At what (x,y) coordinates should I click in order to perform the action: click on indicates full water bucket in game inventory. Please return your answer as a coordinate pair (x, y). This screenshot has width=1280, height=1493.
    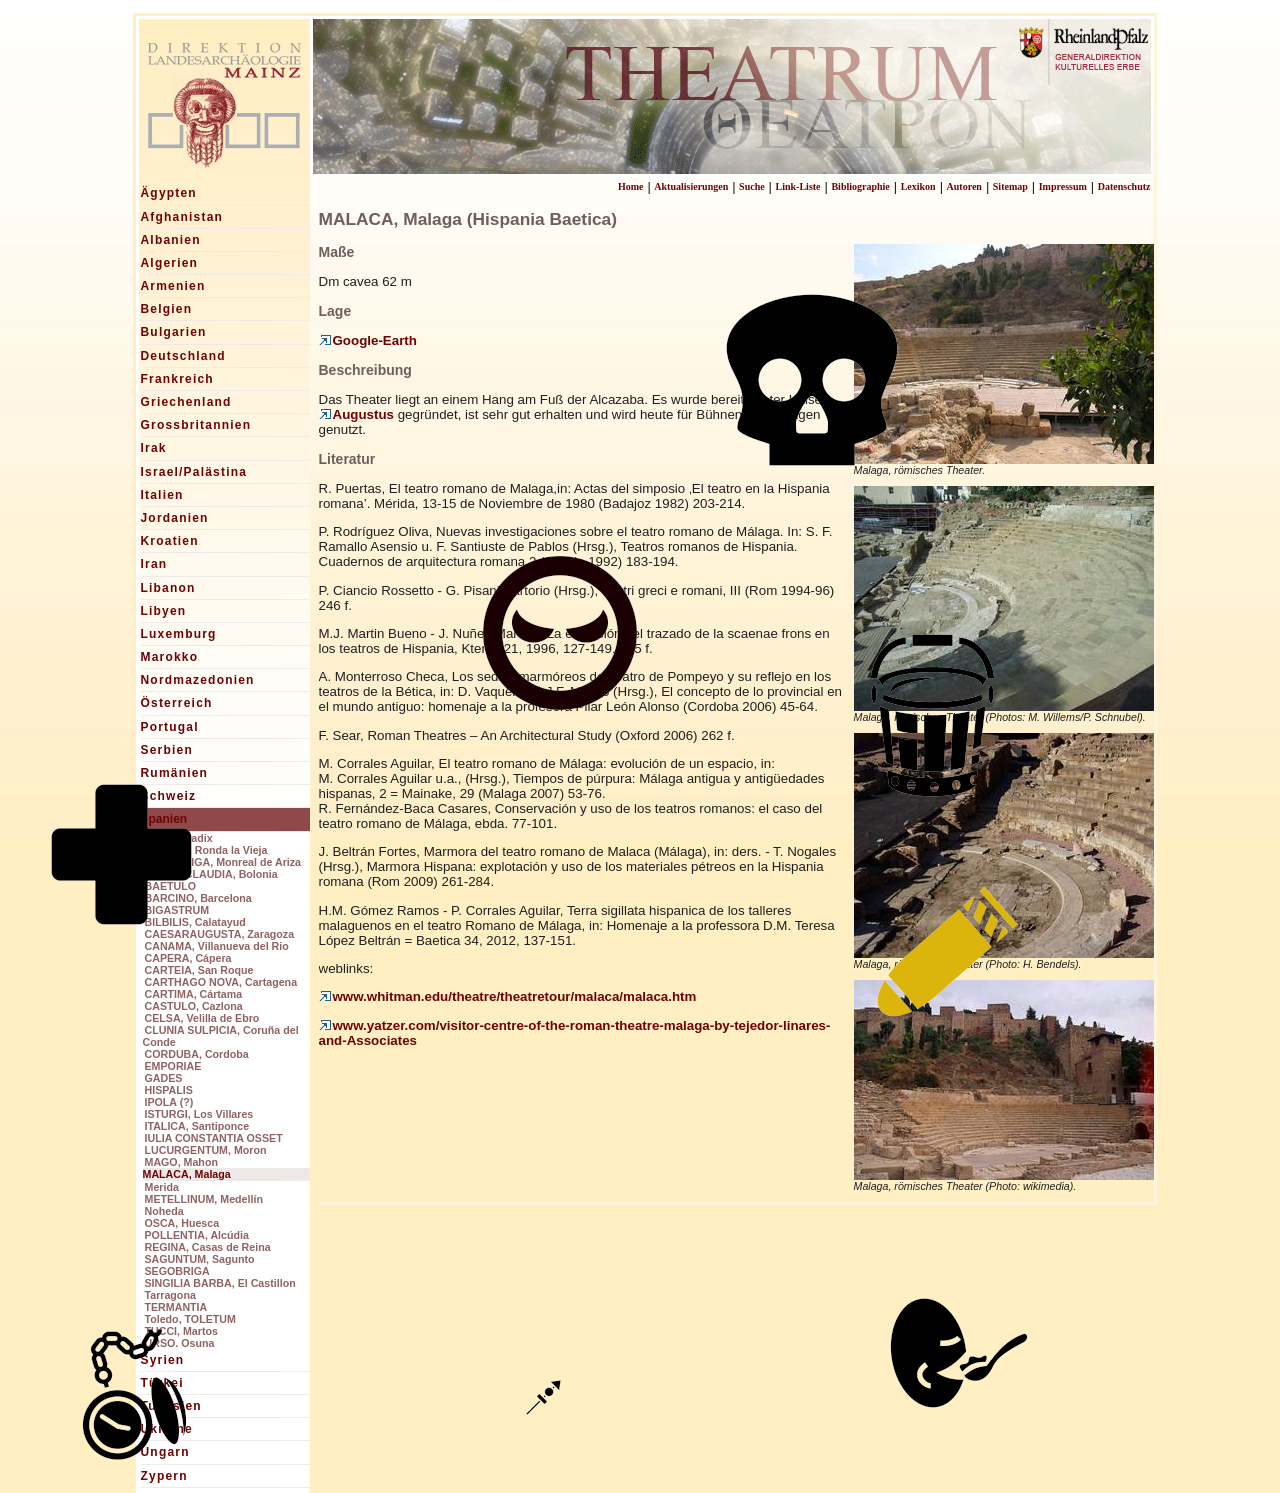
    Looking at the image, I should click on (932, 710).